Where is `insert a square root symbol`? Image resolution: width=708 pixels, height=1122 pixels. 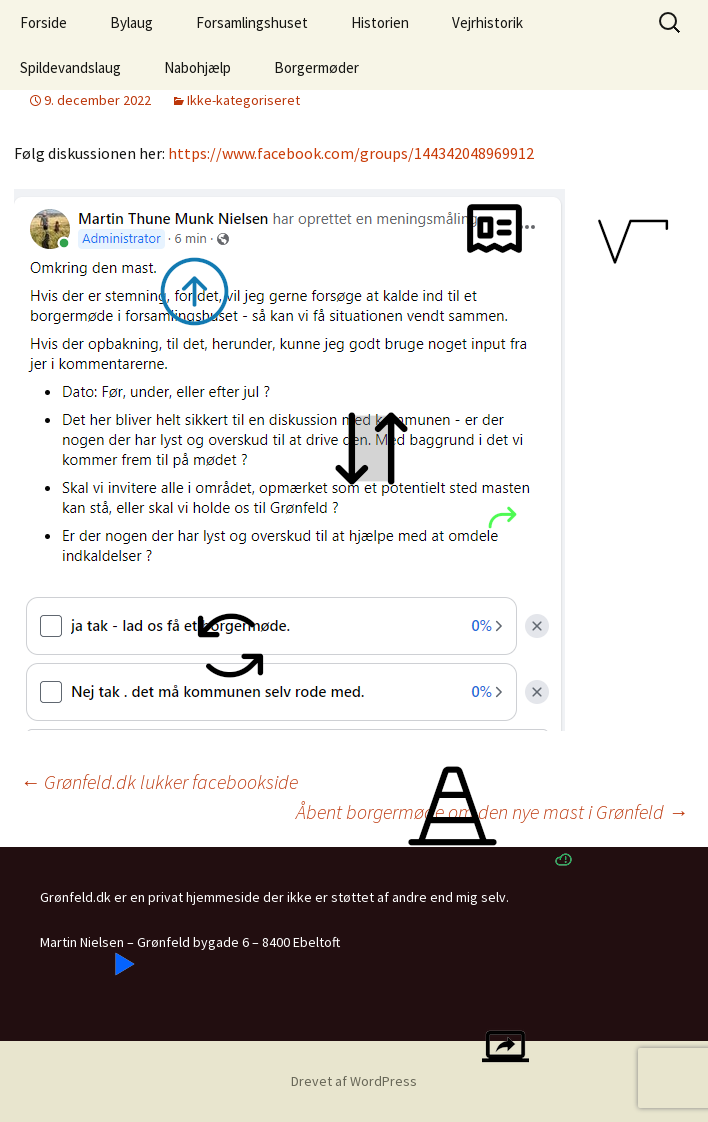
insert a square root symbol is located at coordinates (630, 236).